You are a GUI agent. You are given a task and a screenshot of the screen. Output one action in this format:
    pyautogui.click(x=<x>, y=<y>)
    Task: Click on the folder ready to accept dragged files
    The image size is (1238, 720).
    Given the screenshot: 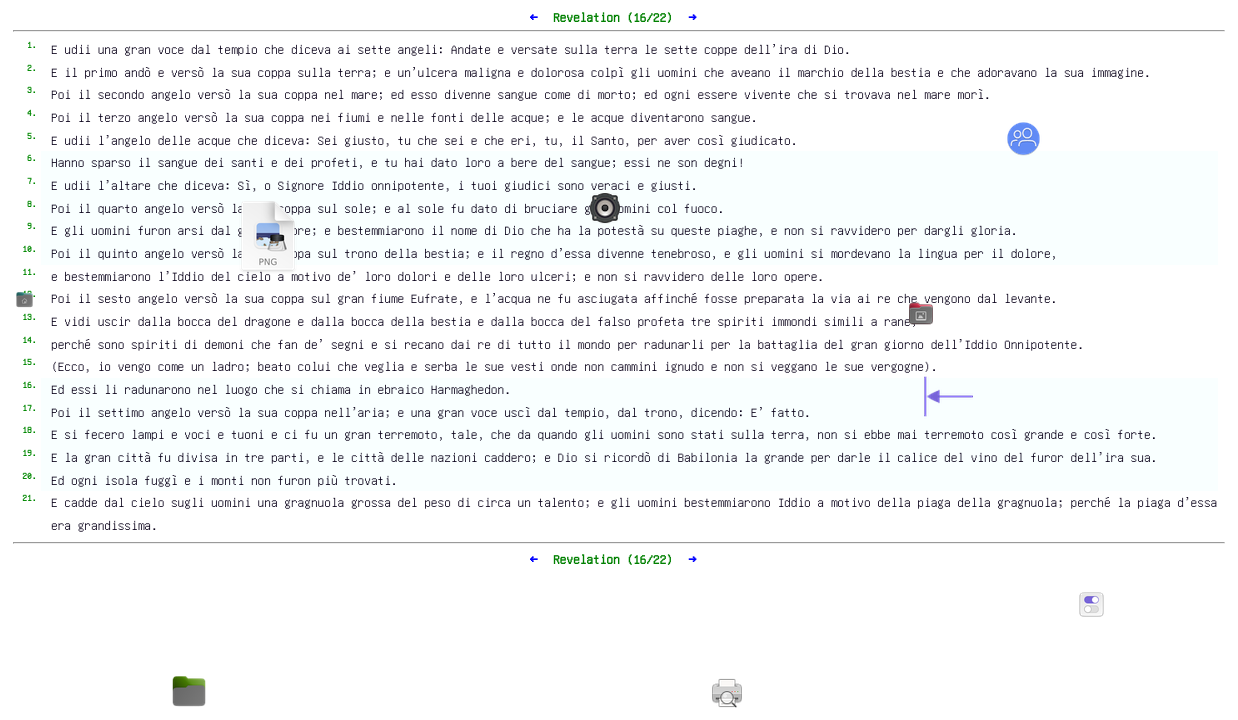 What is the action you would take?
    pyautogui.click(x=189, y=691)
    